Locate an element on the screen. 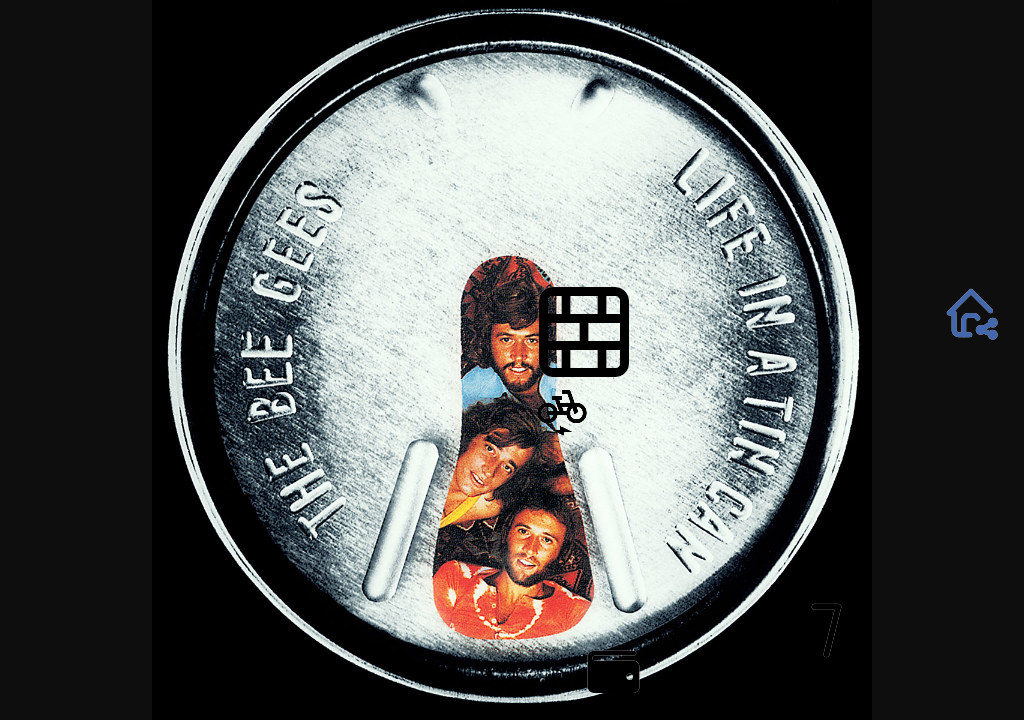 The width and height of the screenshot is (1024, 720). indicates a firewall or security barrier is located at coordinates (584, 332).